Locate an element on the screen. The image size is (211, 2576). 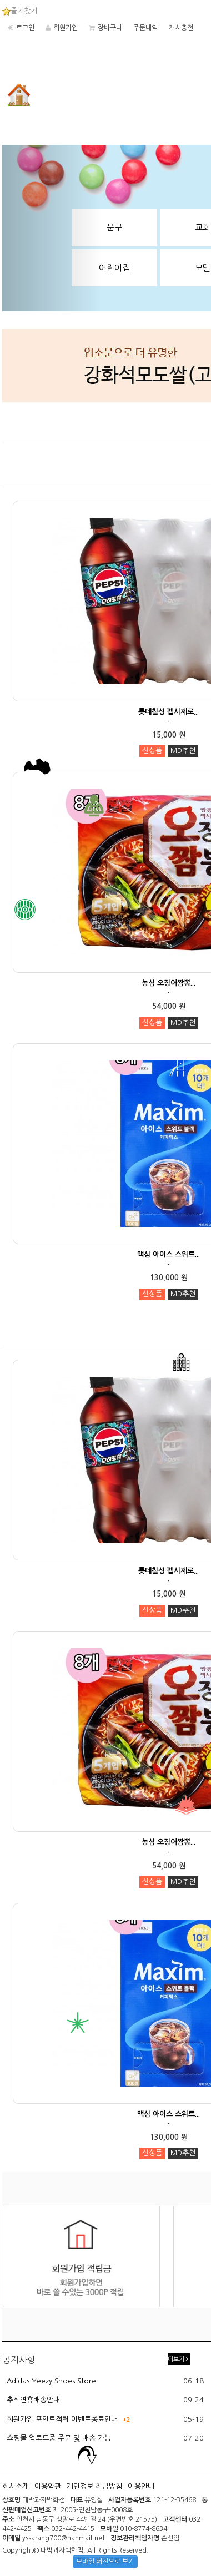
access knowledge base or learning resources is located at coordinates (186, 1806).